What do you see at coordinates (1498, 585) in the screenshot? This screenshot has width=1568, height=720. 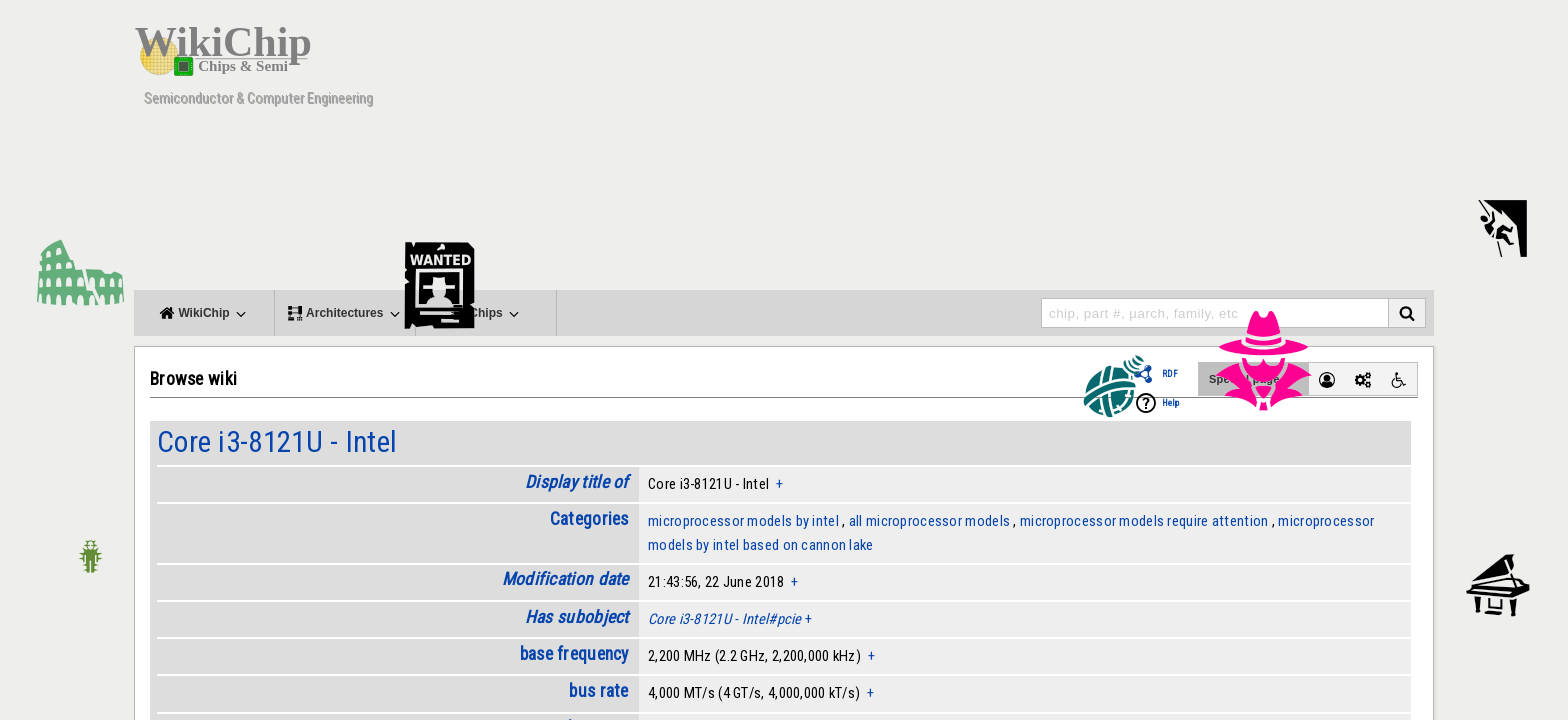 I see `access piano or keyboard instrument sounds` at bounding box center [1498, 585].